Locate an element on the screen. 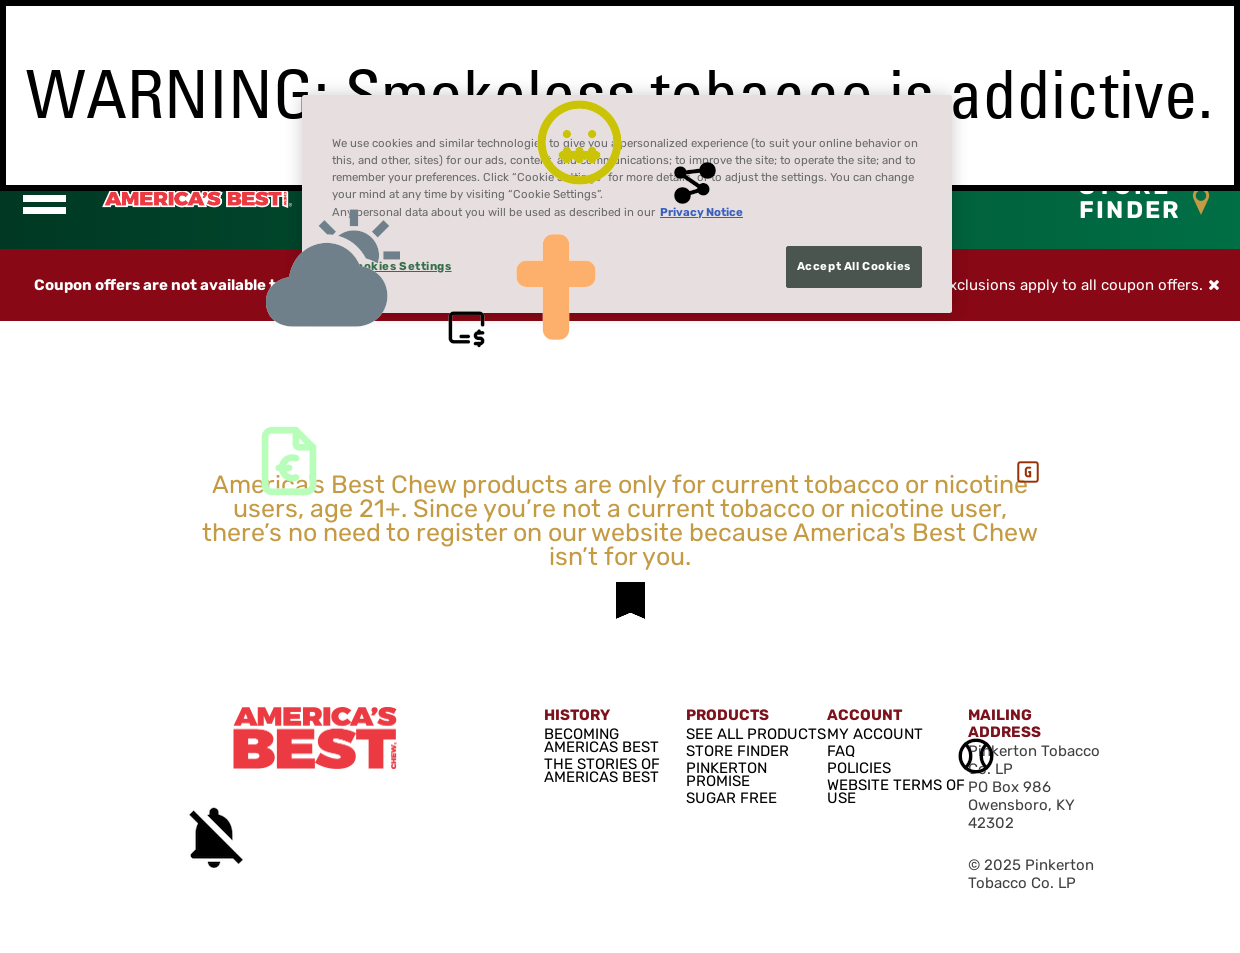 Image resolution: width=1240 pixels, height=953 pixels. save this item to your bookmarks is located at coordinates (630, 600).